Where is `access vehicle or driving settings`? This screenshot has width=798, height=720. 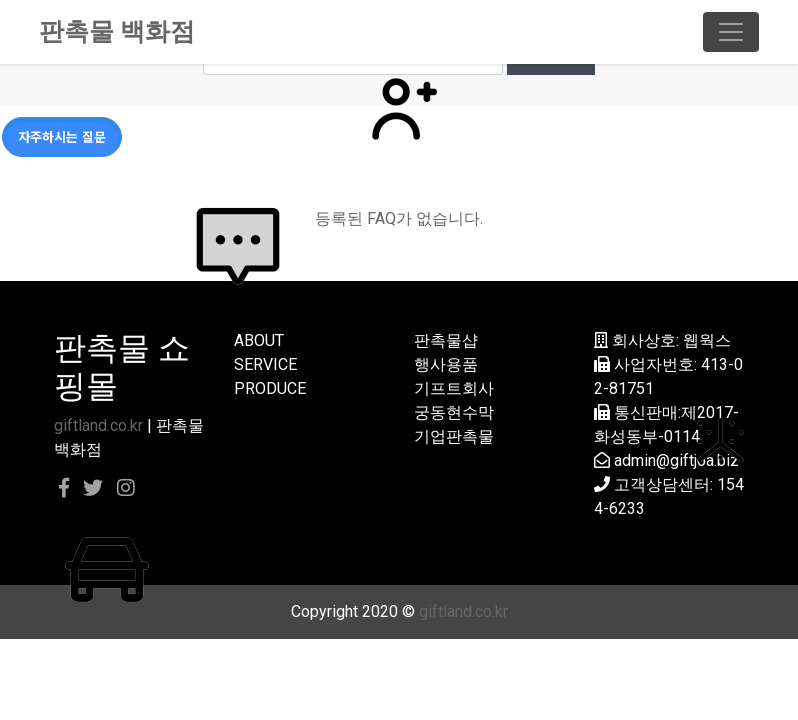
access vehicle or driving settings is located at coordinates (107, 571).